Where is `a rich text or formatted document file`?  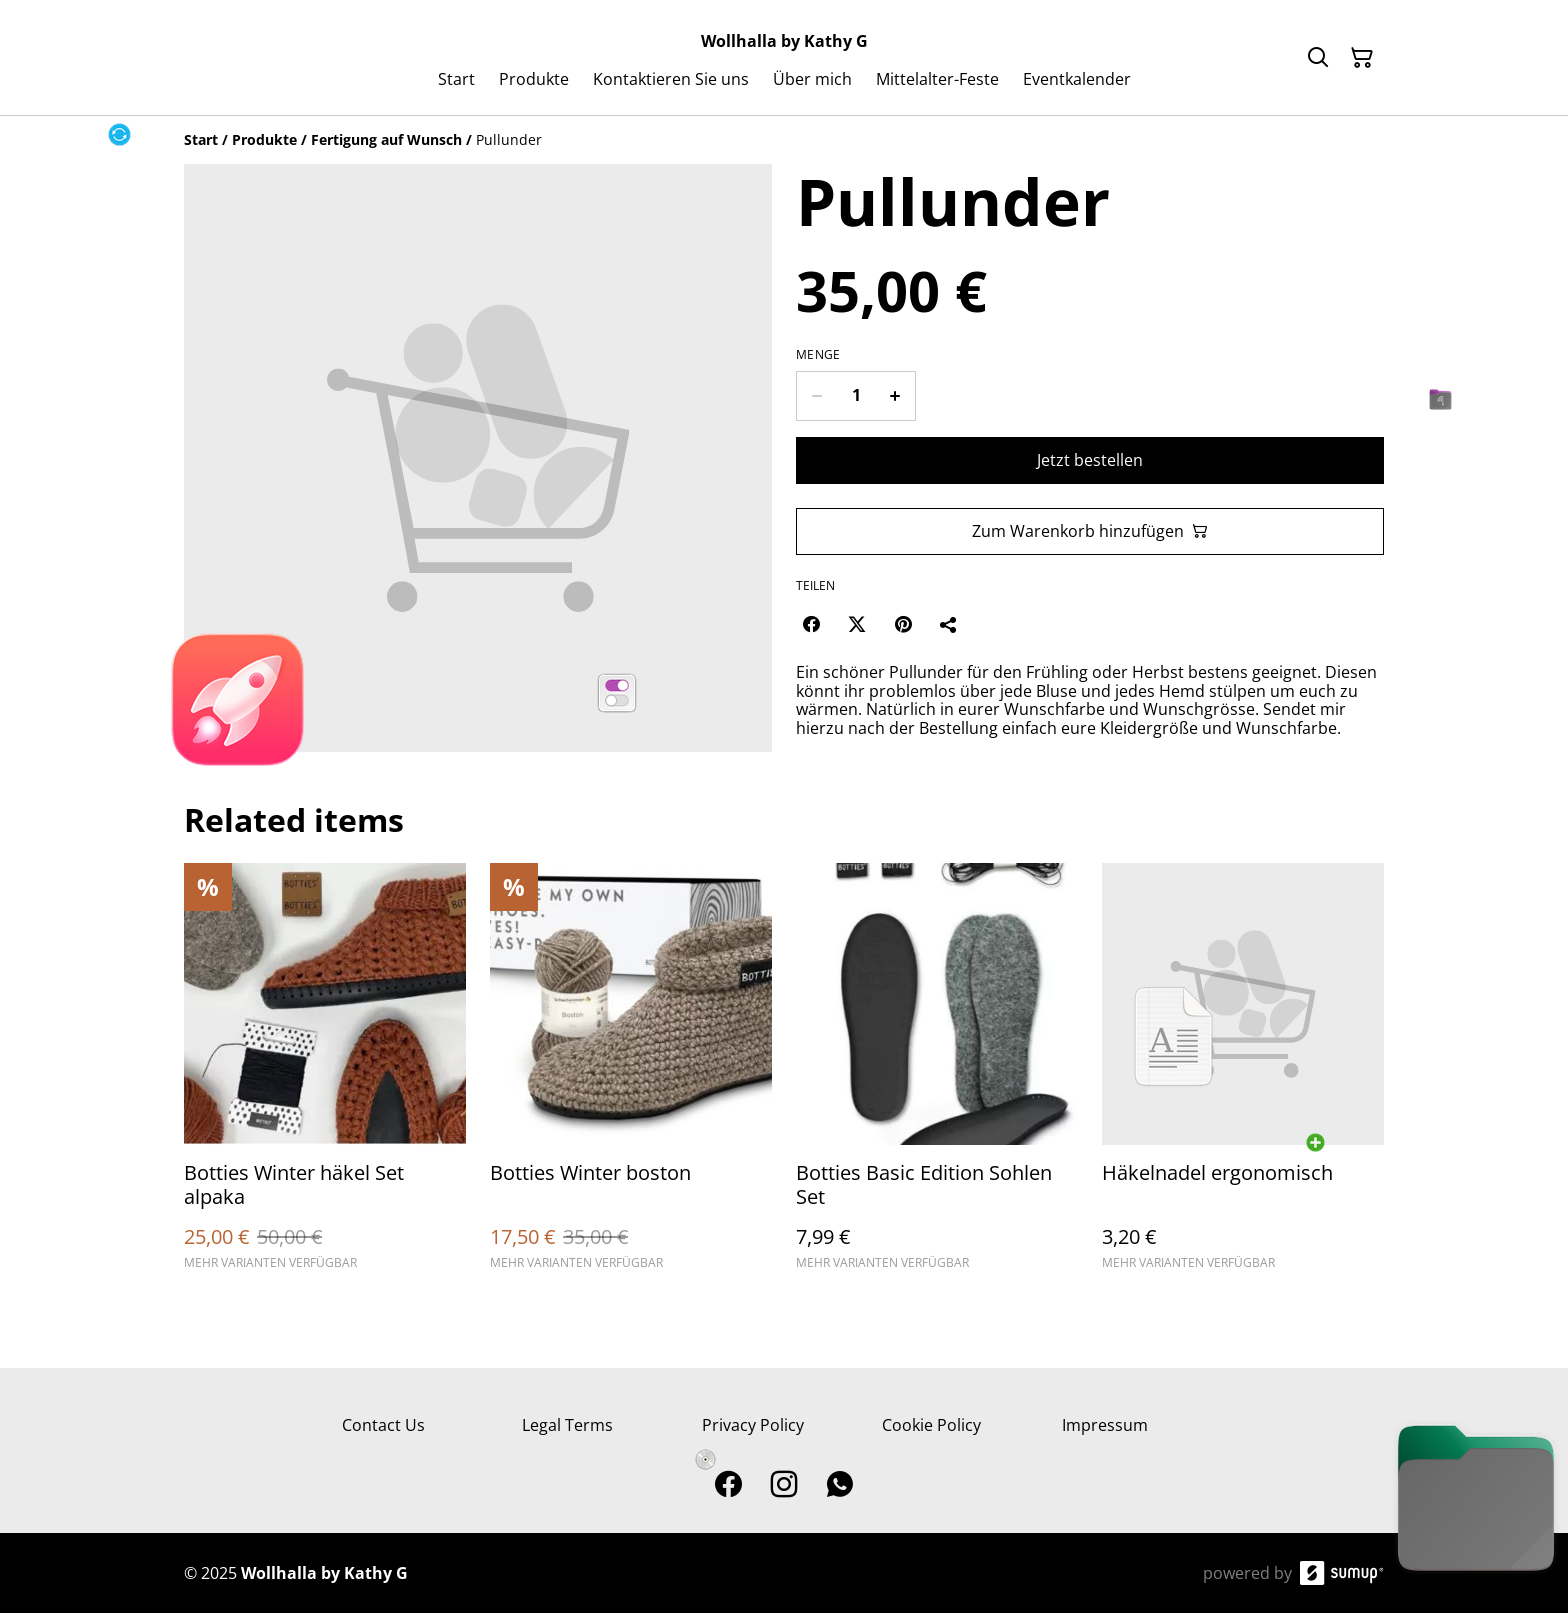 a rich text or formatted document file is located at coordinates (1173, 1036).